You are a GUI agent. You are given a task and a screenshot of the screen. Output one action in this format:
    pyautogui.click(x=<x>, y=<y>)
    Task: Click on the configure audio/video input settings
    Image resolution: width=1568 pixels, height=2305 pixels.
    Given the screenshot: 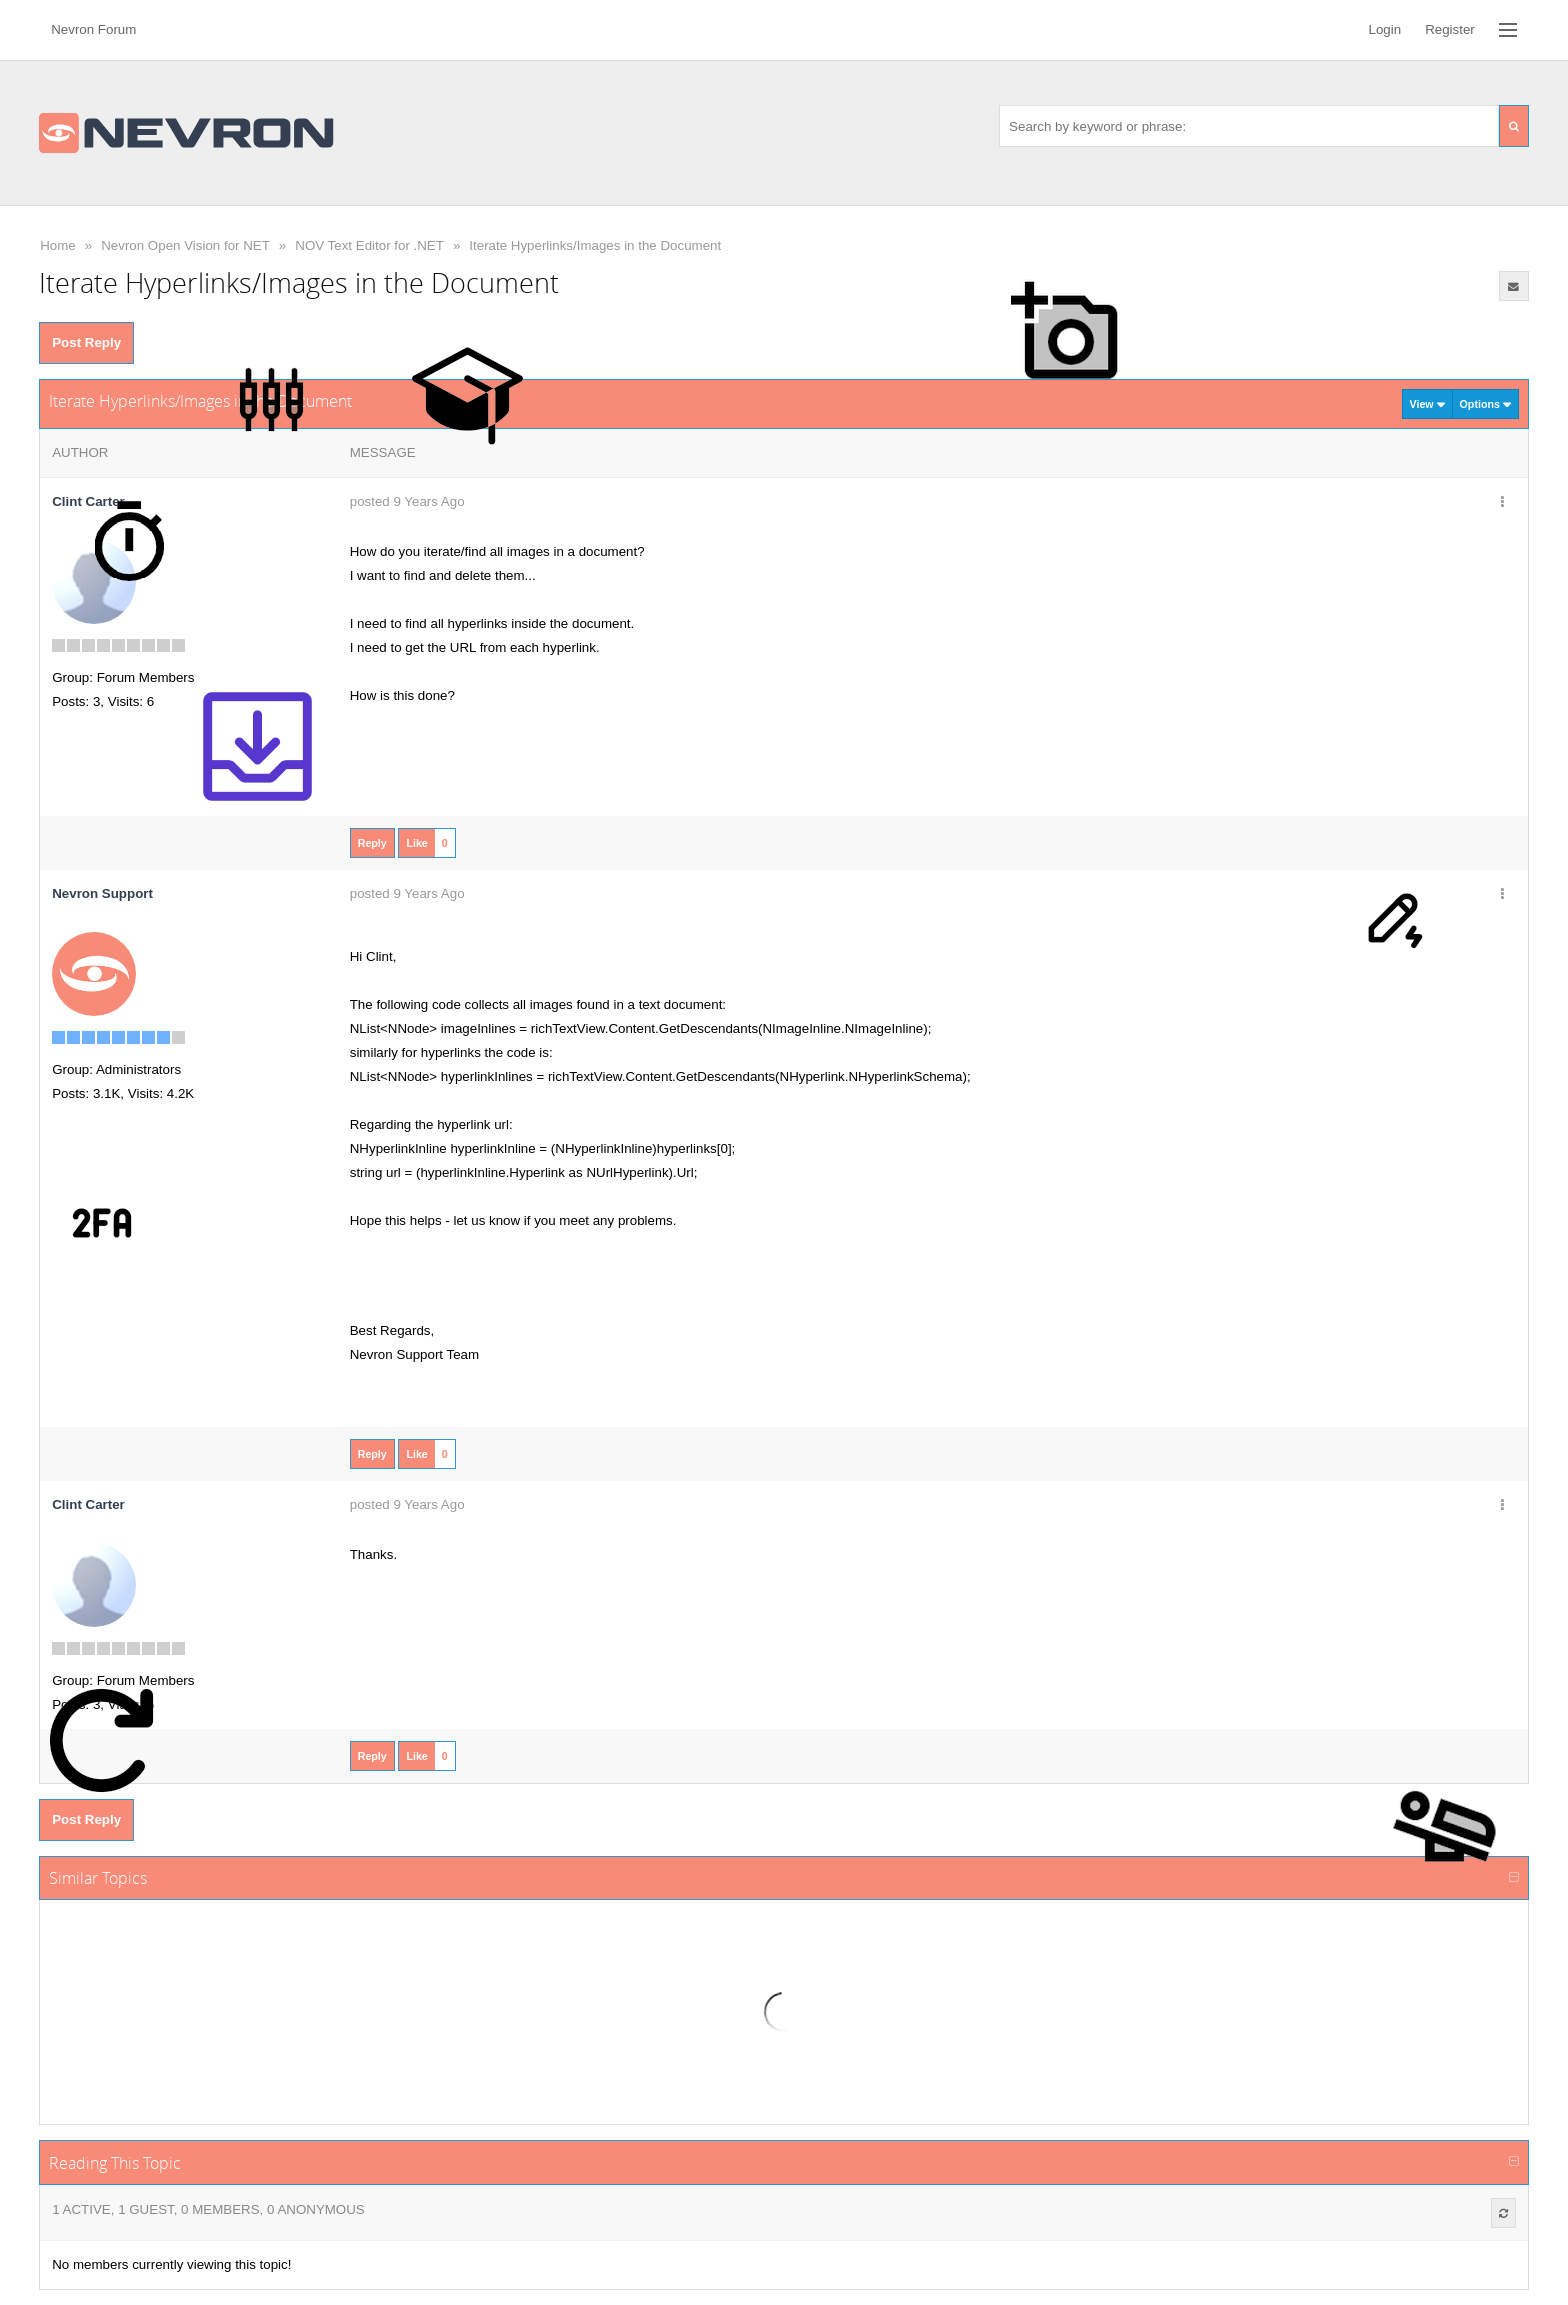 What is the action you would take?
    pyautogui.click(x=271, y=399)
    